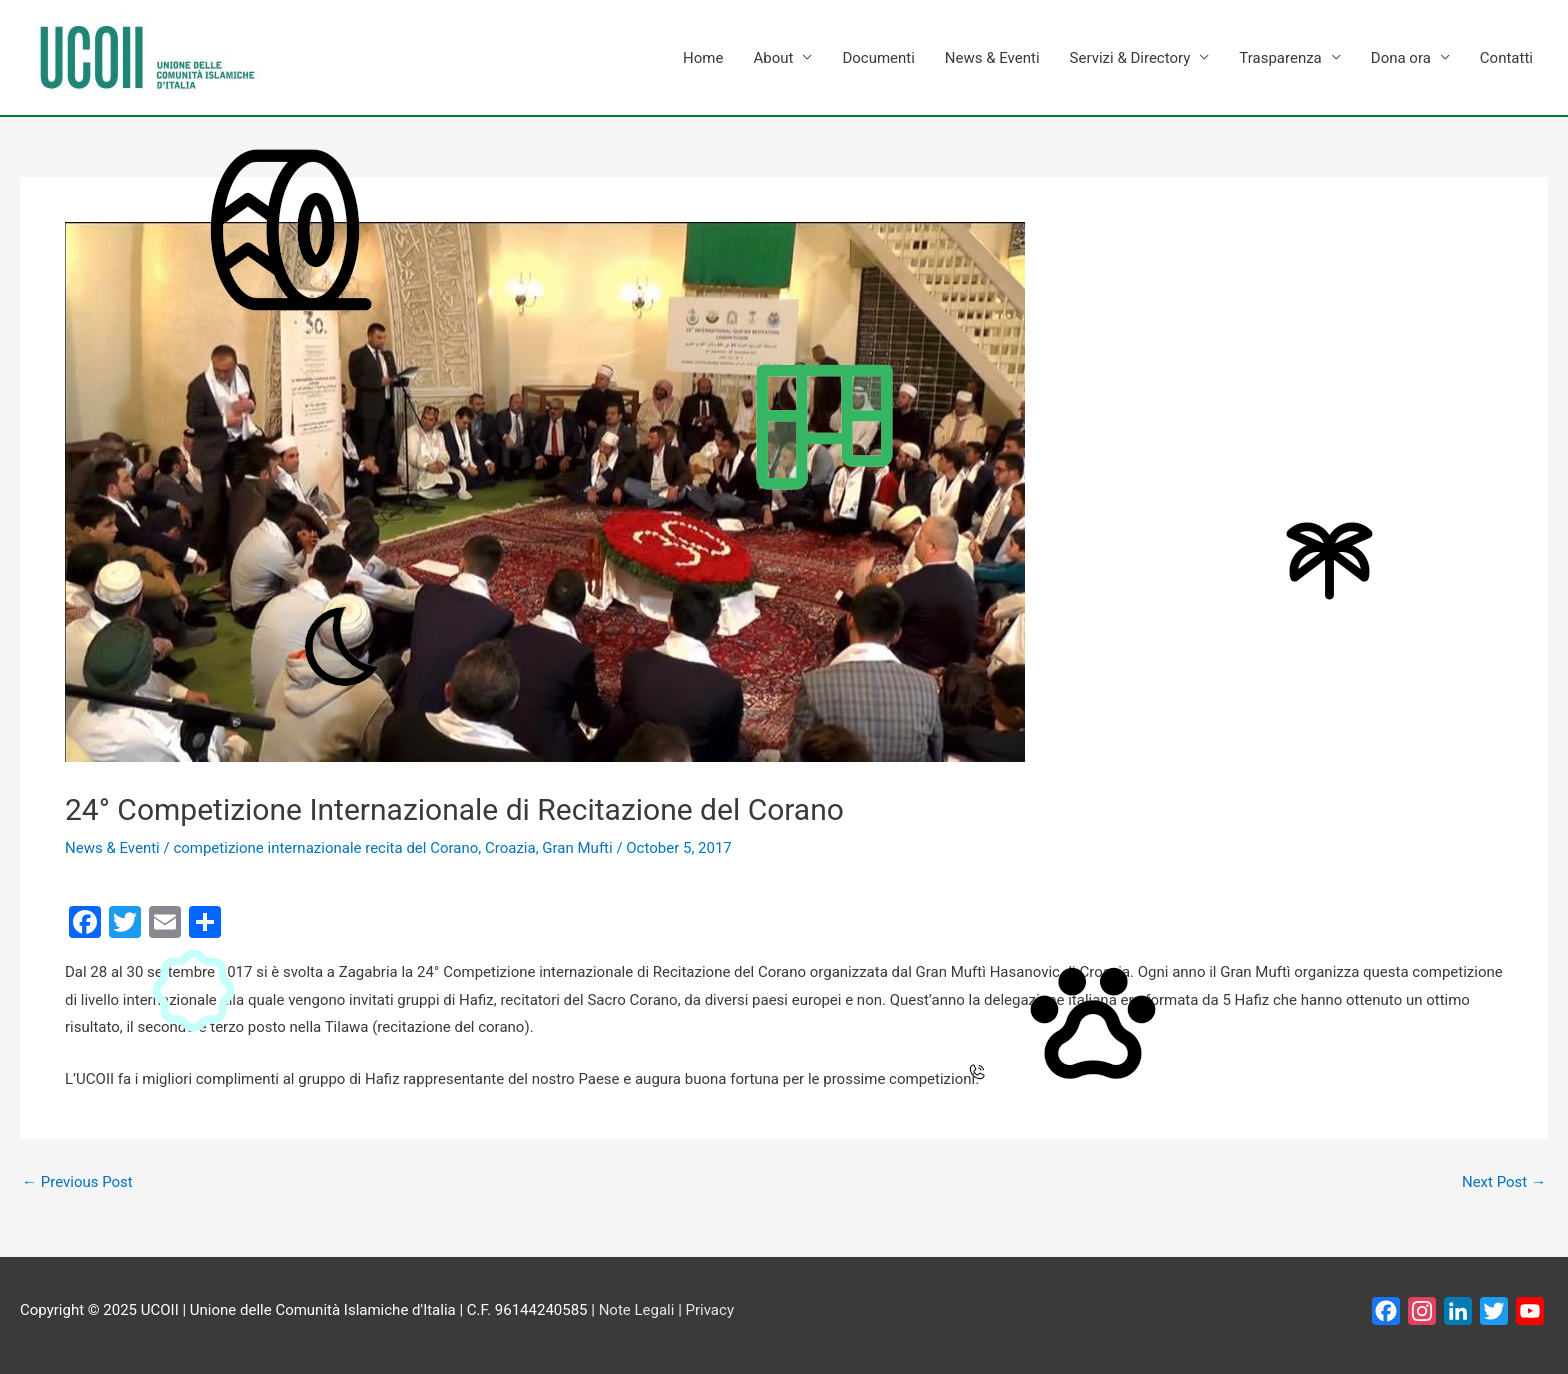 Image resolution: width=1568 pixels, height=1374 pixels. I want to click on access pet-related features or settings, so click(1093, 1021).